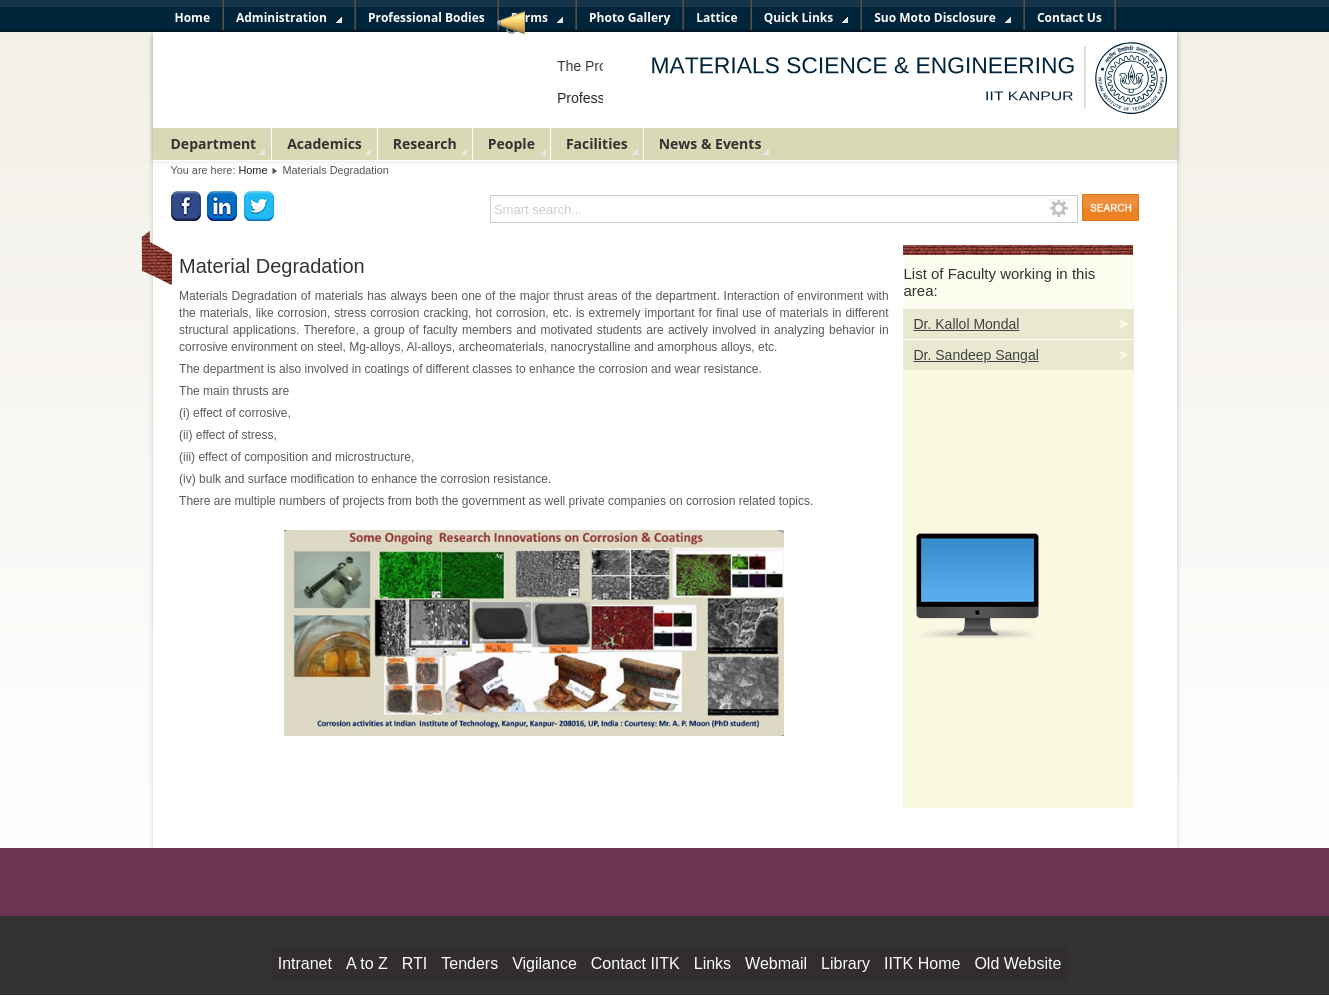  What do you see at coordinates (511, 22) in the screenshot?
I see `access automator actions or workflows` at bounding box center [511, 22].